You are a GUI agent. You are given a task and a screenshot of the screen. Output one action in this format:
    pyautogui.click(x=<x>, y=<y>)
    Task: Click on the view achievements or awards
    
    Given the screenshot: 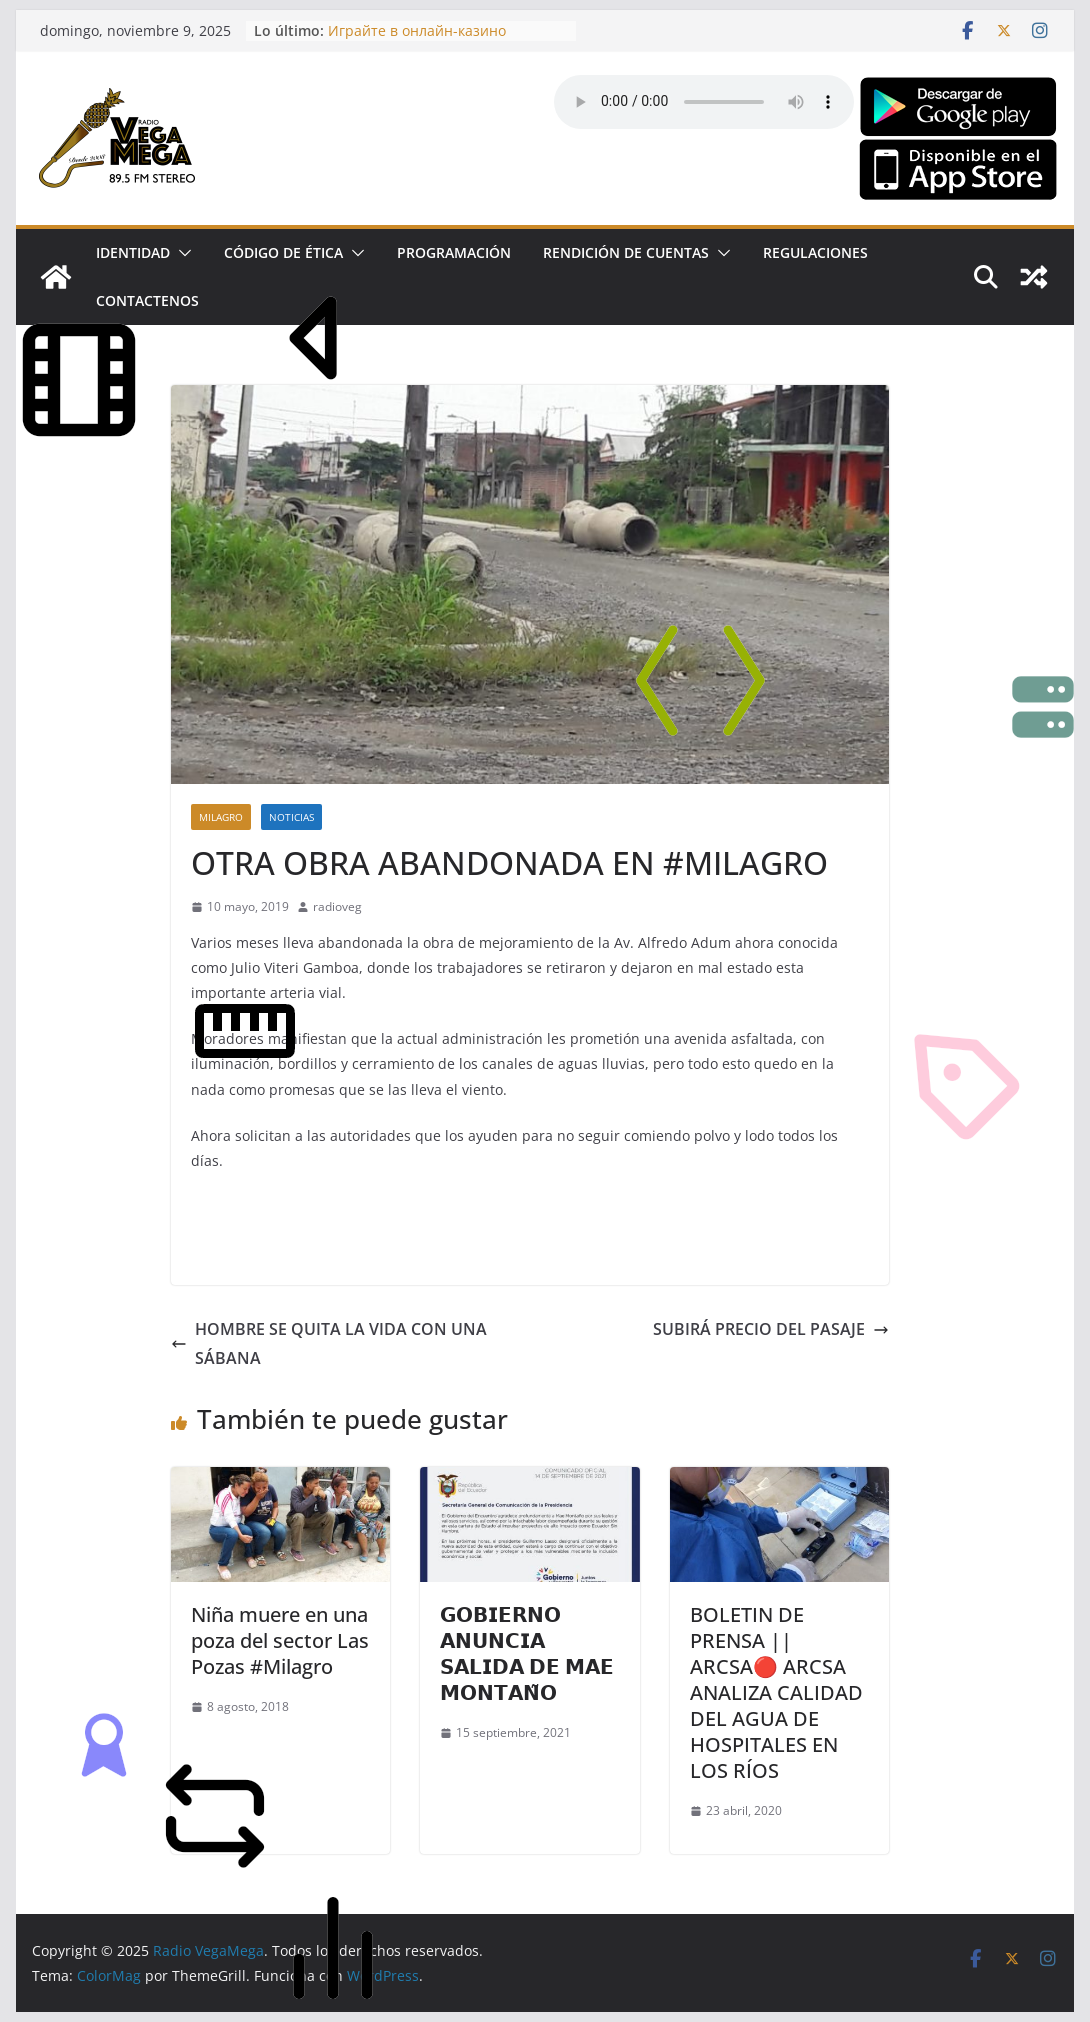 What is the action you would take?
    pyautogui.click(x=104, y=1745)
    